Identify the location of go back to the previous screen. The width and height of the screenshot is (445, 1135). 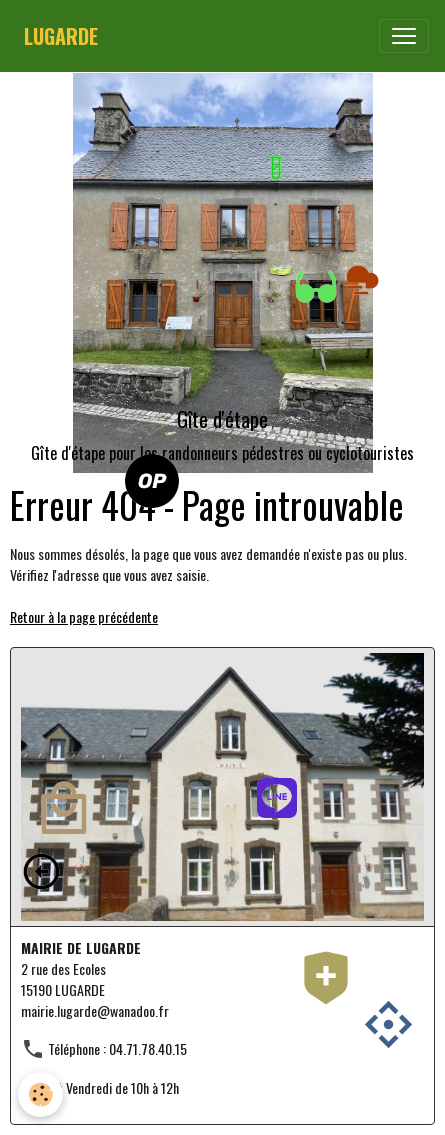
(41, 871).